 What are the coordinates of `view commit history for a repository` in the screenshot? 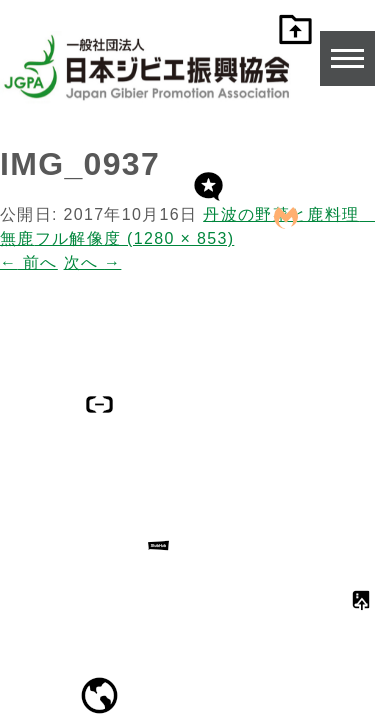 It's located at (361, 600).